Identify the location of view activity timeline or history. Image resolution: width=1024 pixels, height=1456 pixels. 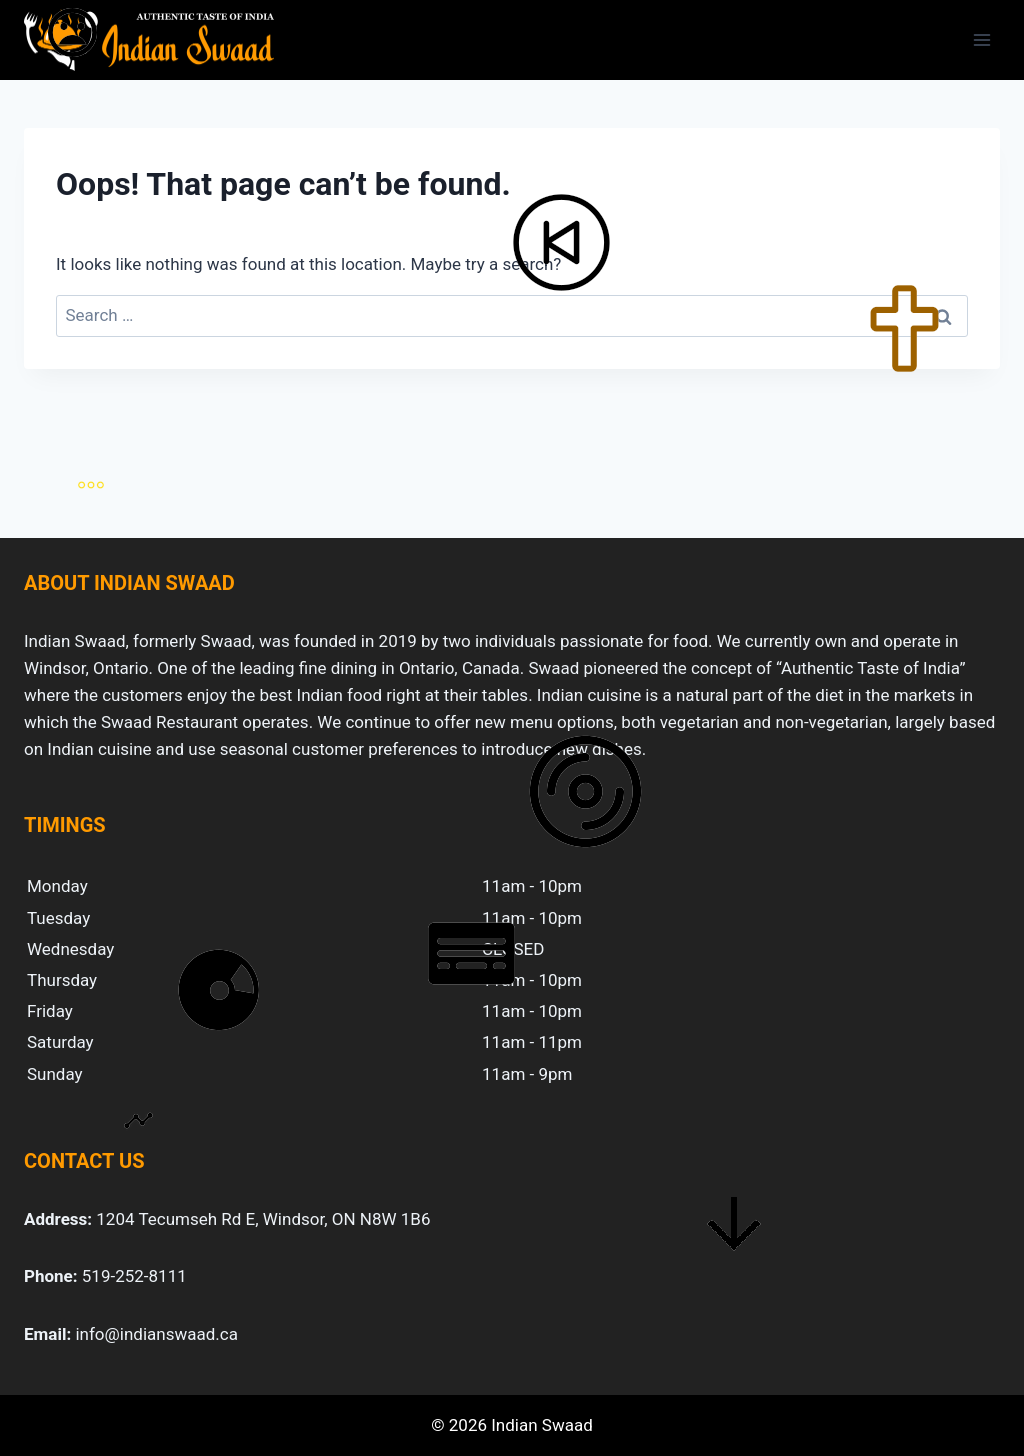
(138, 1120).